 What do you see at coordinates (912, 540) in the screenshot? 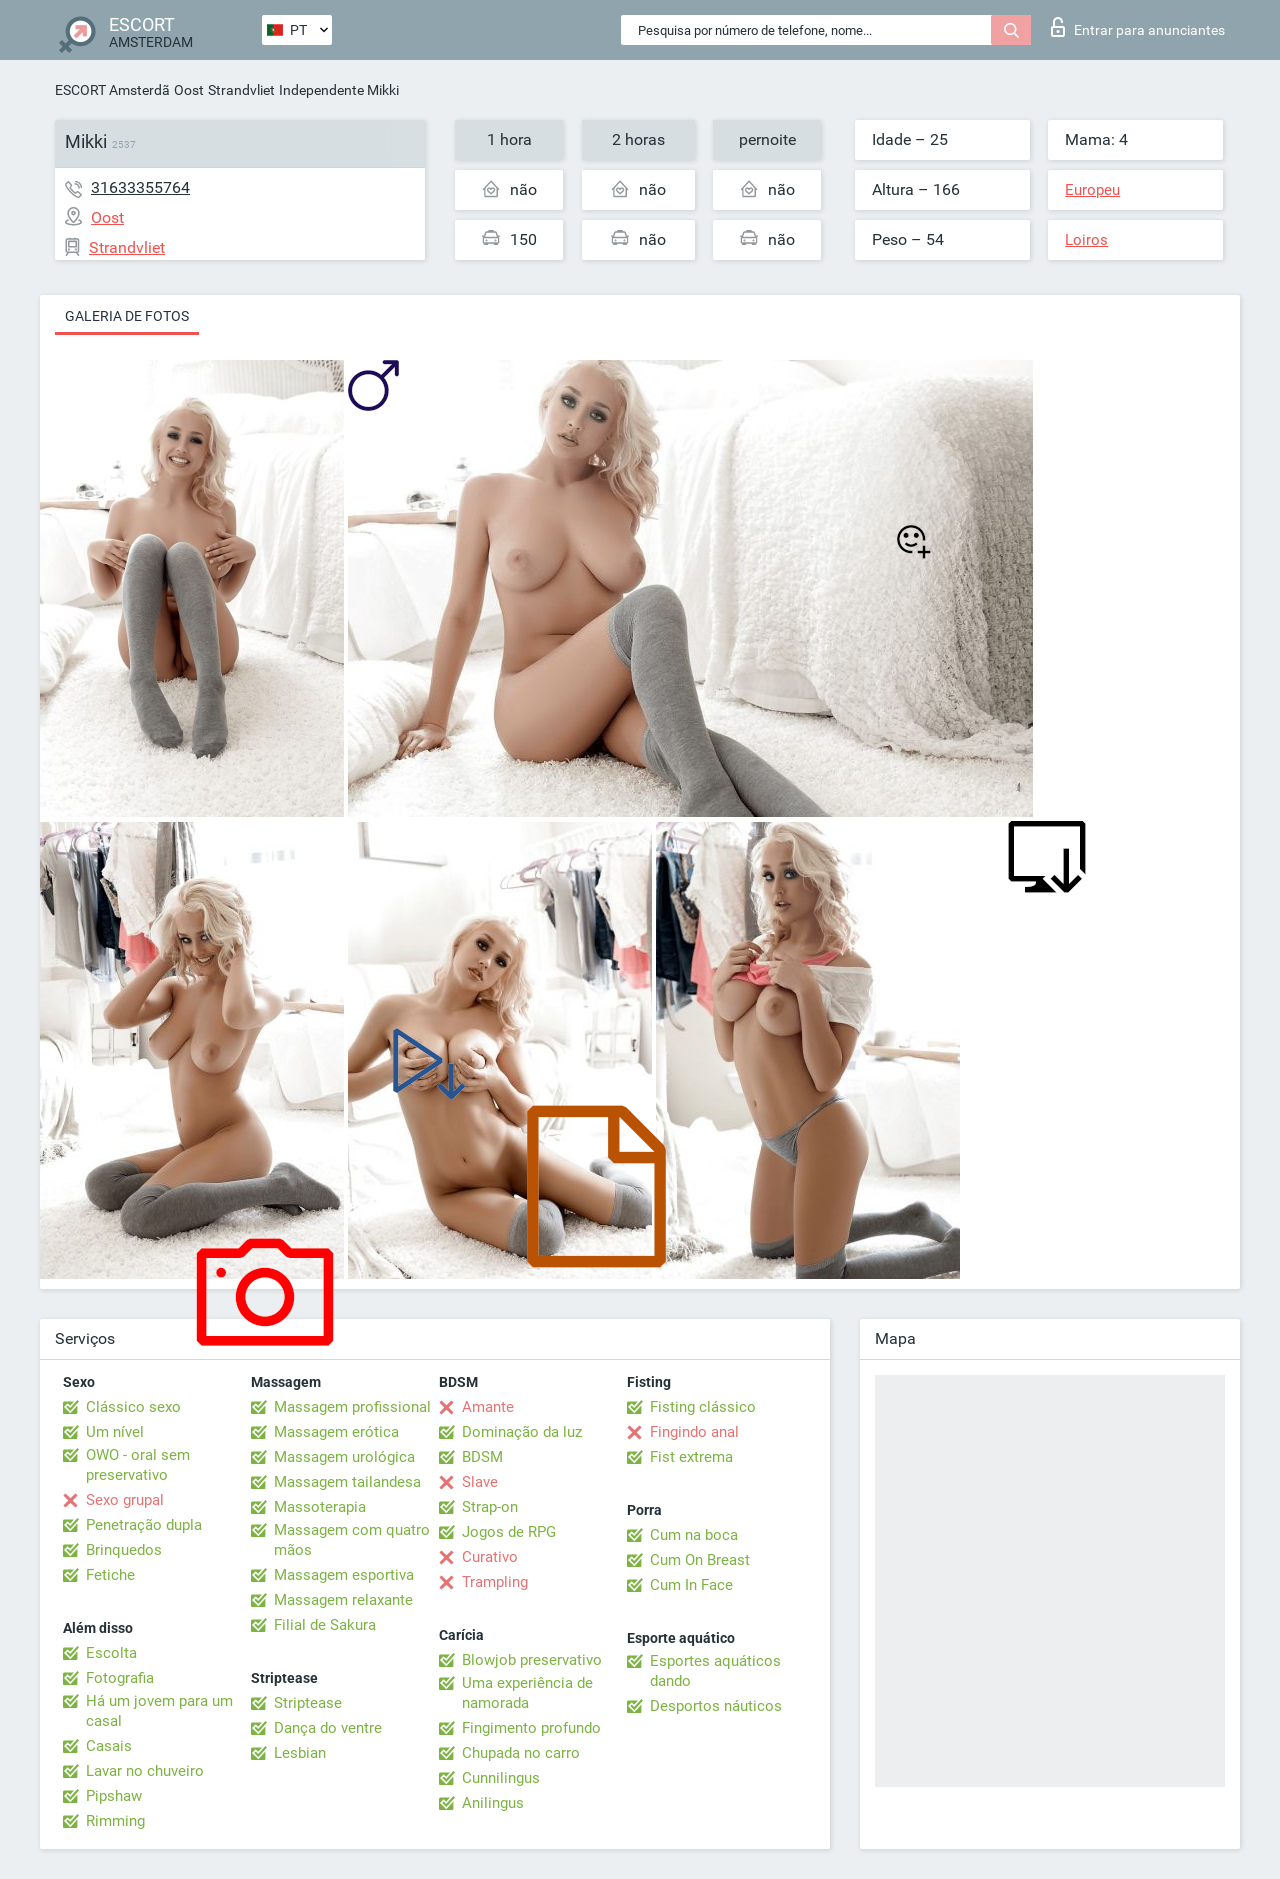
I see `add a reaction to a message` at bounding box center [912, 540].